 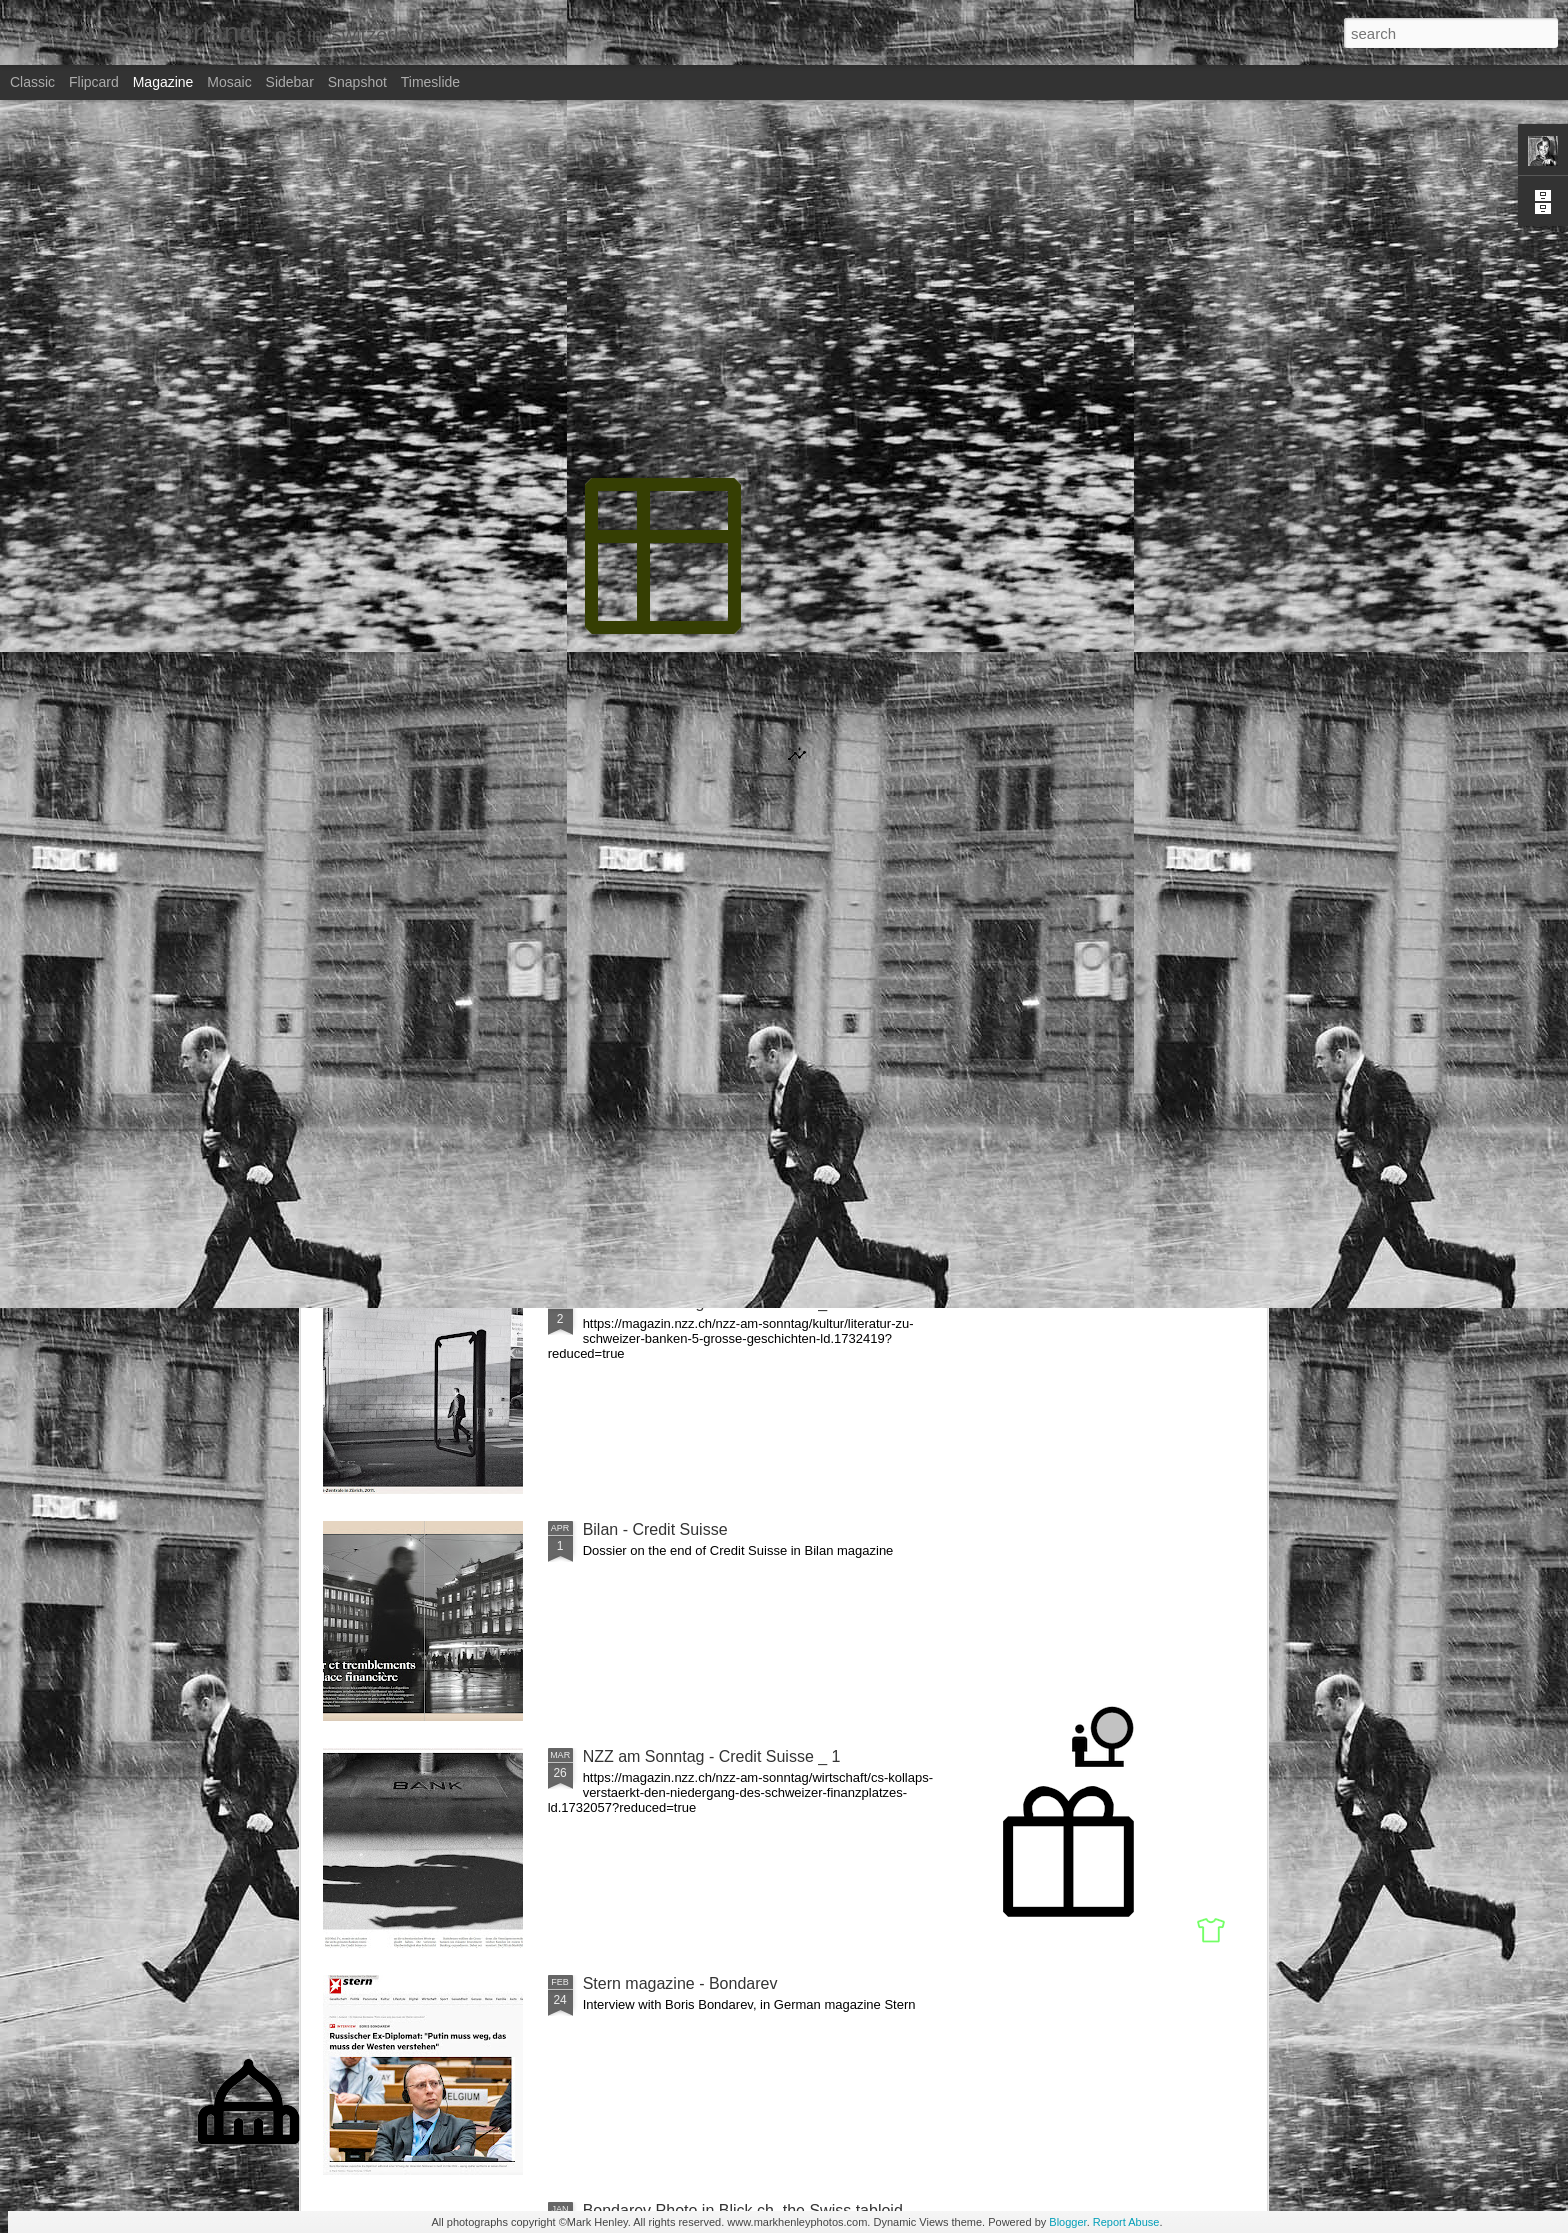 What do you see at coordinates (797, 754) in the screenshot?
I see `view analytics and performance insights` at bounding box center [797, 754].